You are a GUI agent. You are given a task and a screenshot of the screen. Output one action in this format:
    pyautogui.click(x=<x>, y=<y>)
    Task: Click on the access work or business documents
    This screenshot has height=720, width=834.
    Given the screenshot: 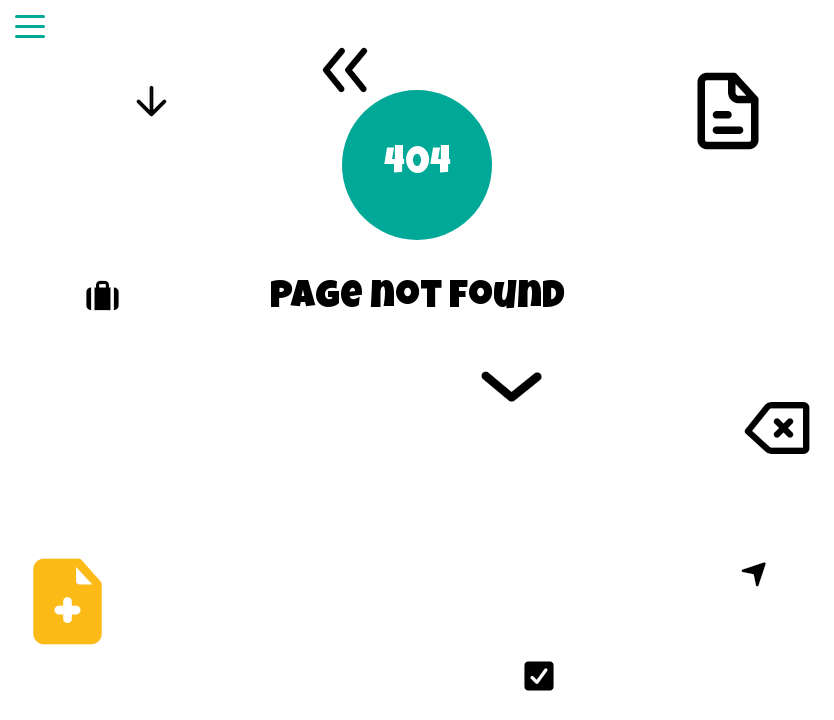 What is the action you would take?
    pyautogui.click(x=102, y=295)
    